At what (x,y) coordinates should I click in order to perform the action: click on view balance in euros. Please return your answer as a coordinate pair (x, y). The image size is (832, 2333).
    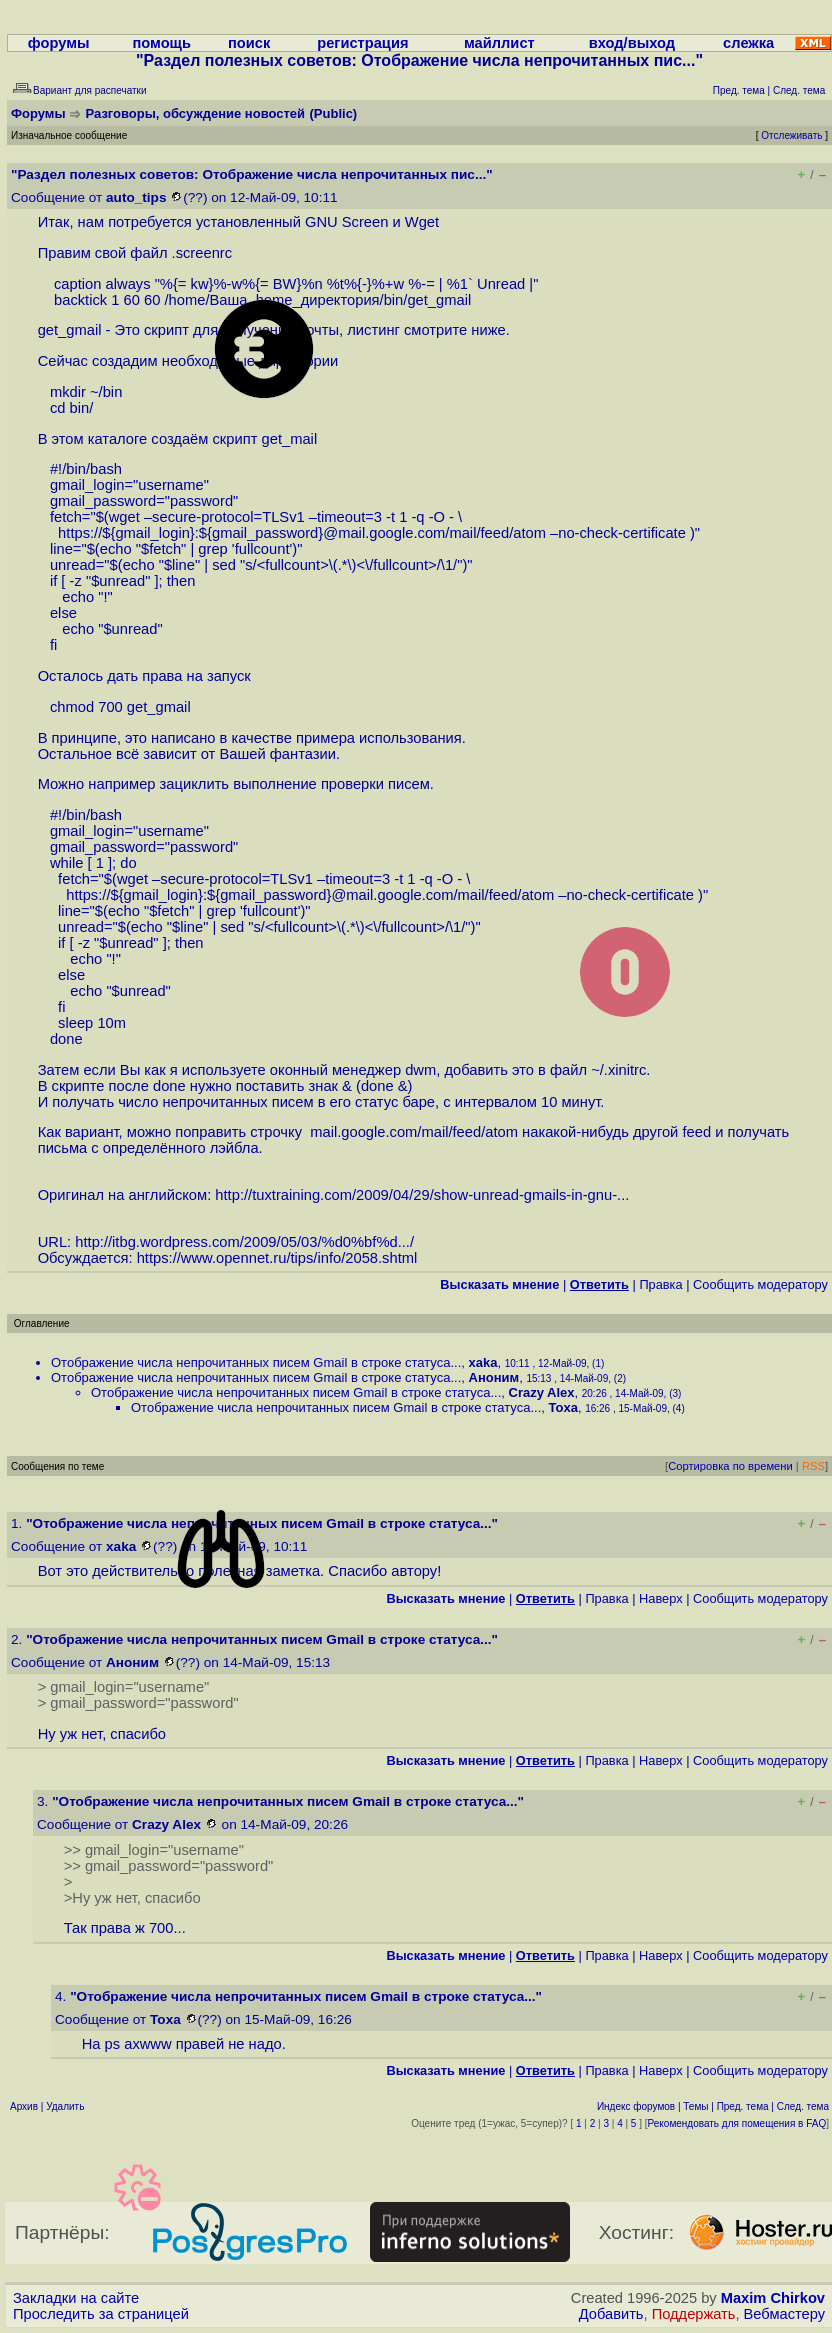
    Looking at the image, I should click on (264, 349).